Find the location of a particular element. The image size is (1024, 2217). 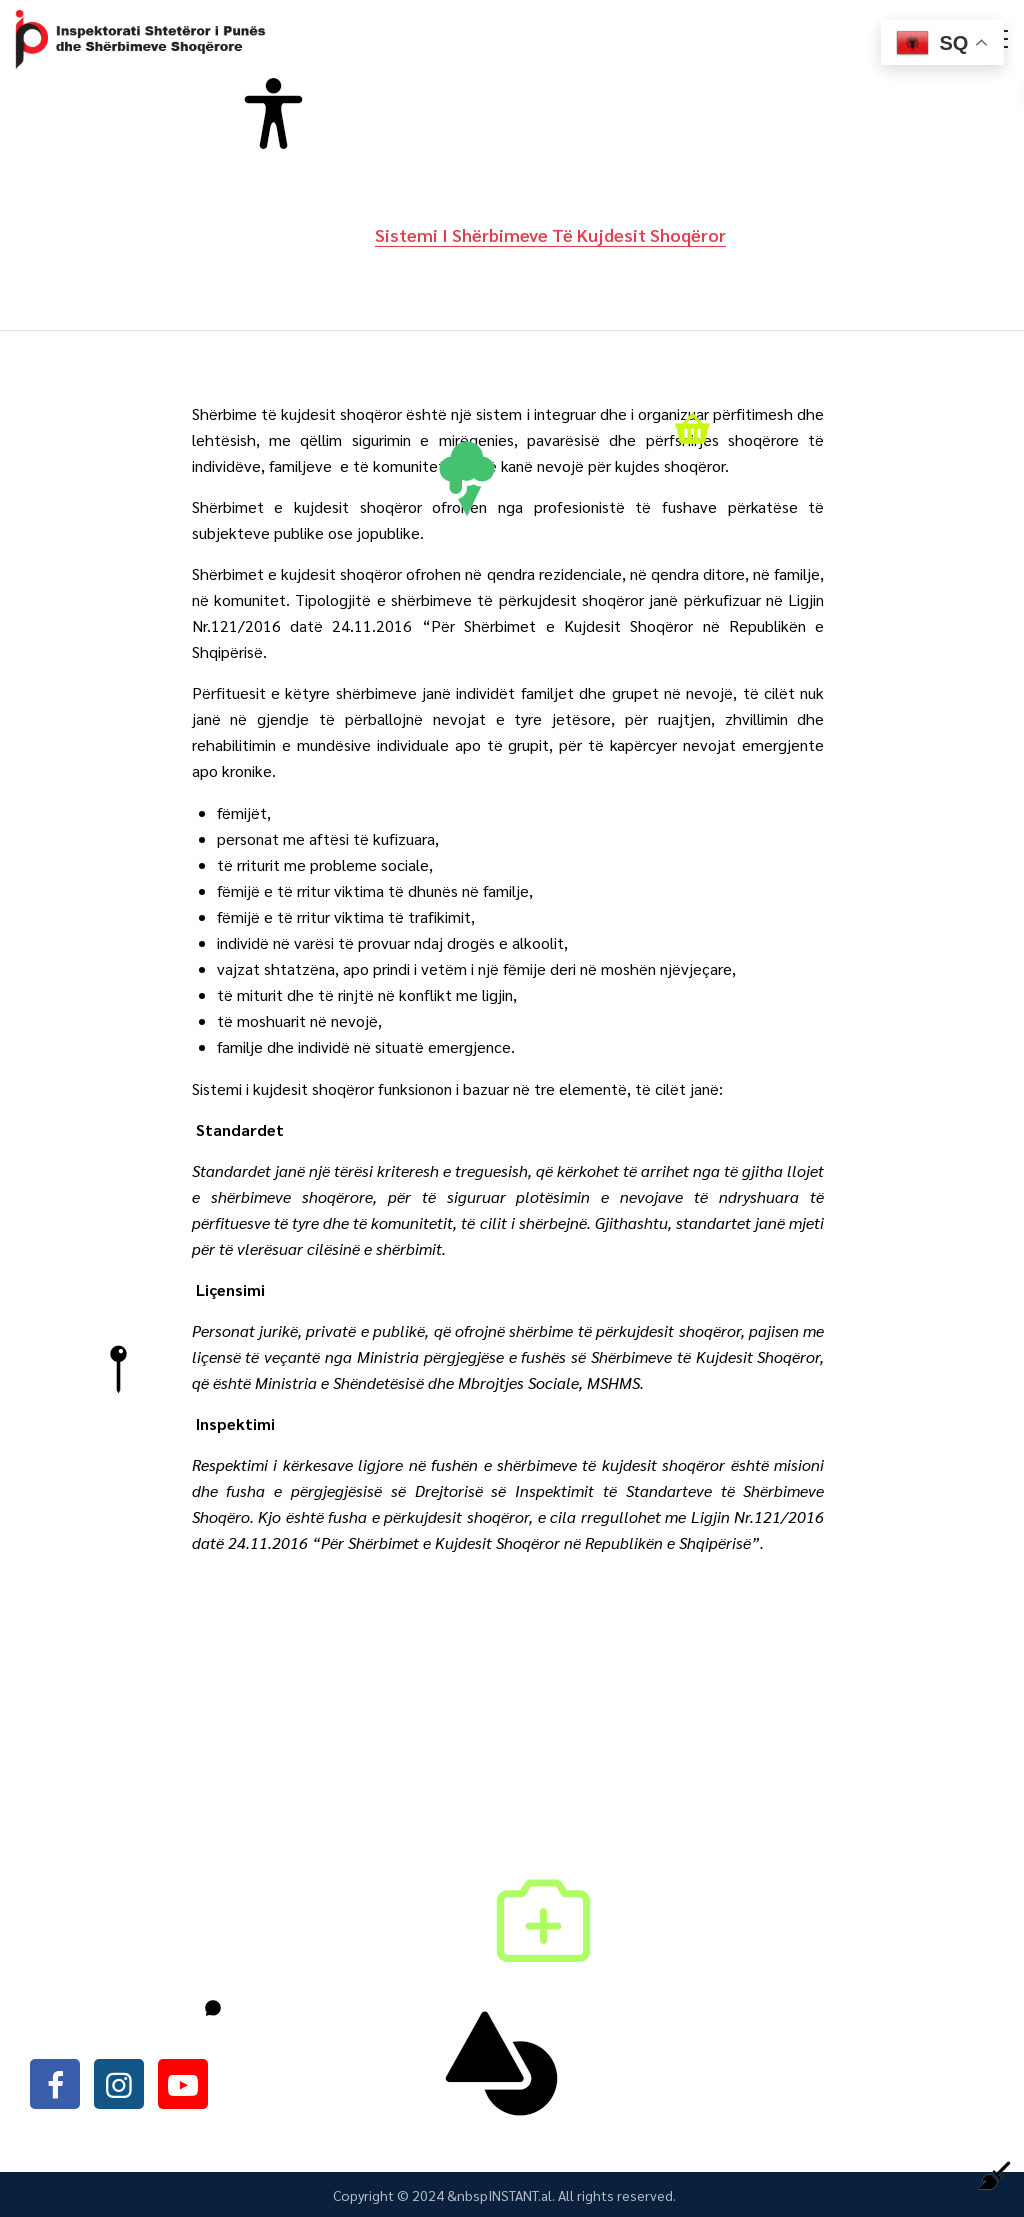

add a new photo is located at coordinates (543, 1922).